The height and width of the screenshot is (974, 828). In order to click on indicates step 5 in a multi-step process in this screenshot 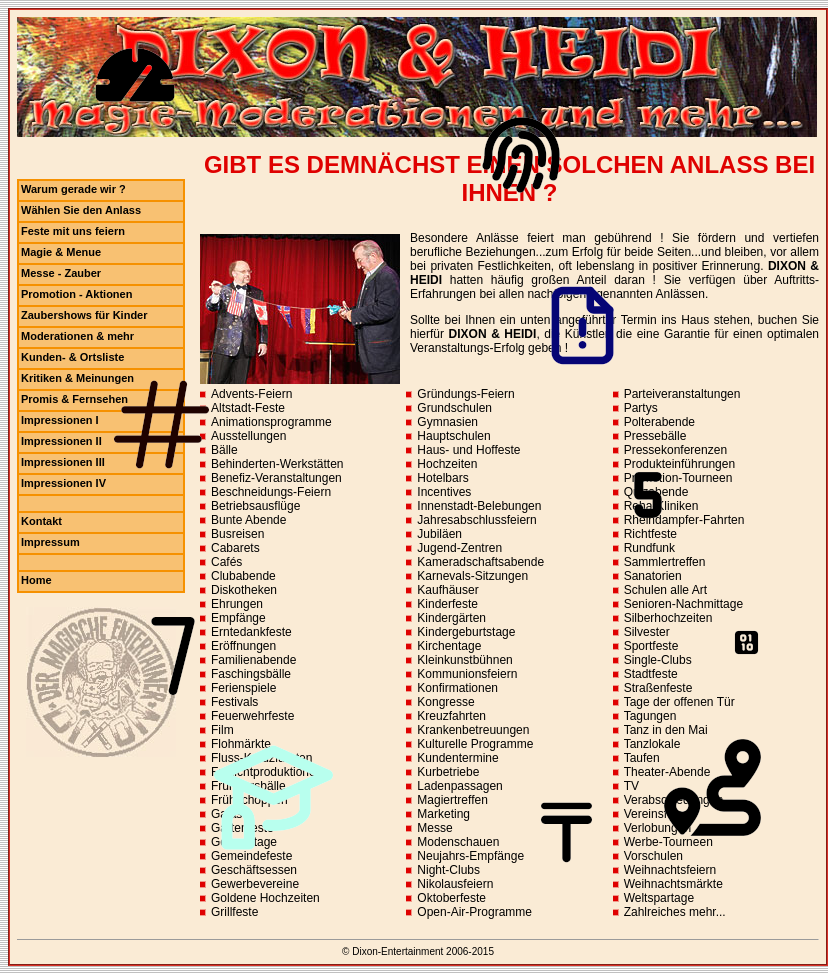, I will do `click(648, 495)`.